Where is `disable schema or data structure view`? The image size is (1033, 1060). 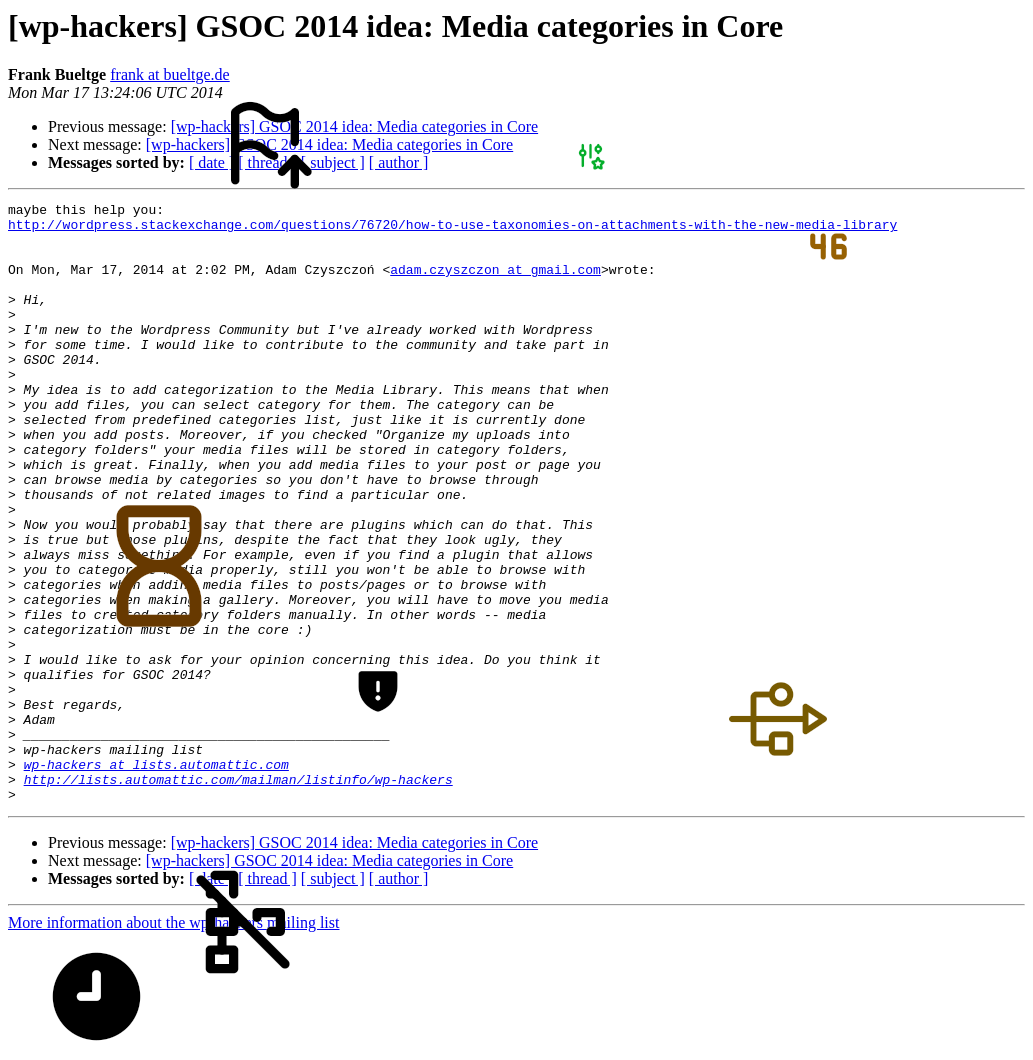 disable schema or data structure view is located at coordinates (243, 922).